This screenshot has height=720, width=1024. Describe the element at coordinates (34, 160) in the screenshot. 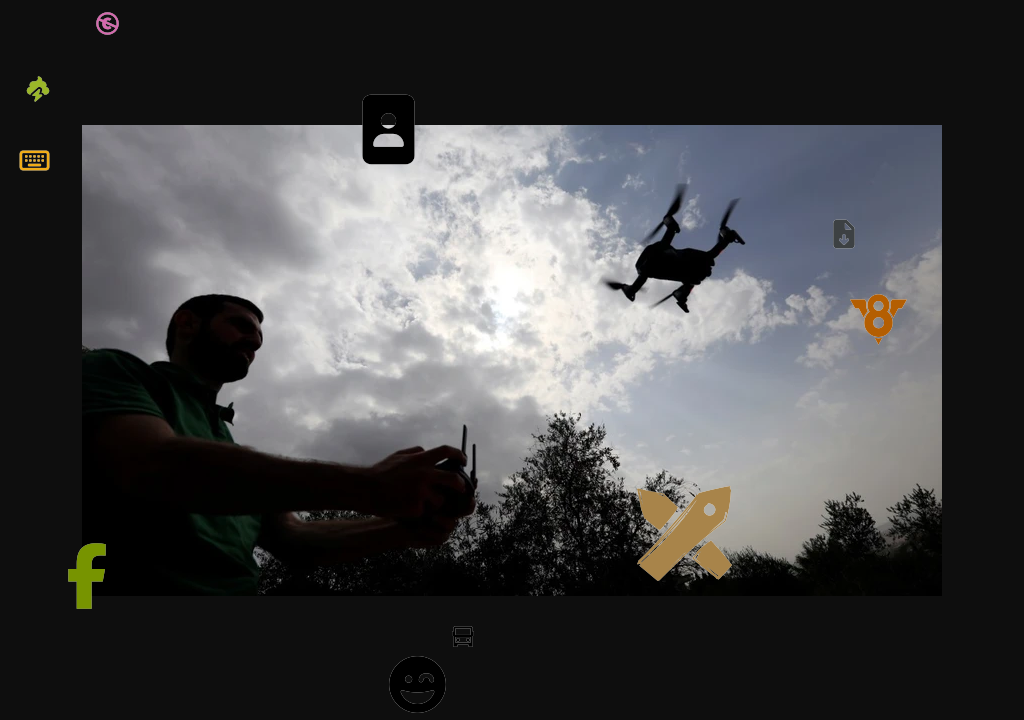

I see `open the on-screen keyboard` at that location.